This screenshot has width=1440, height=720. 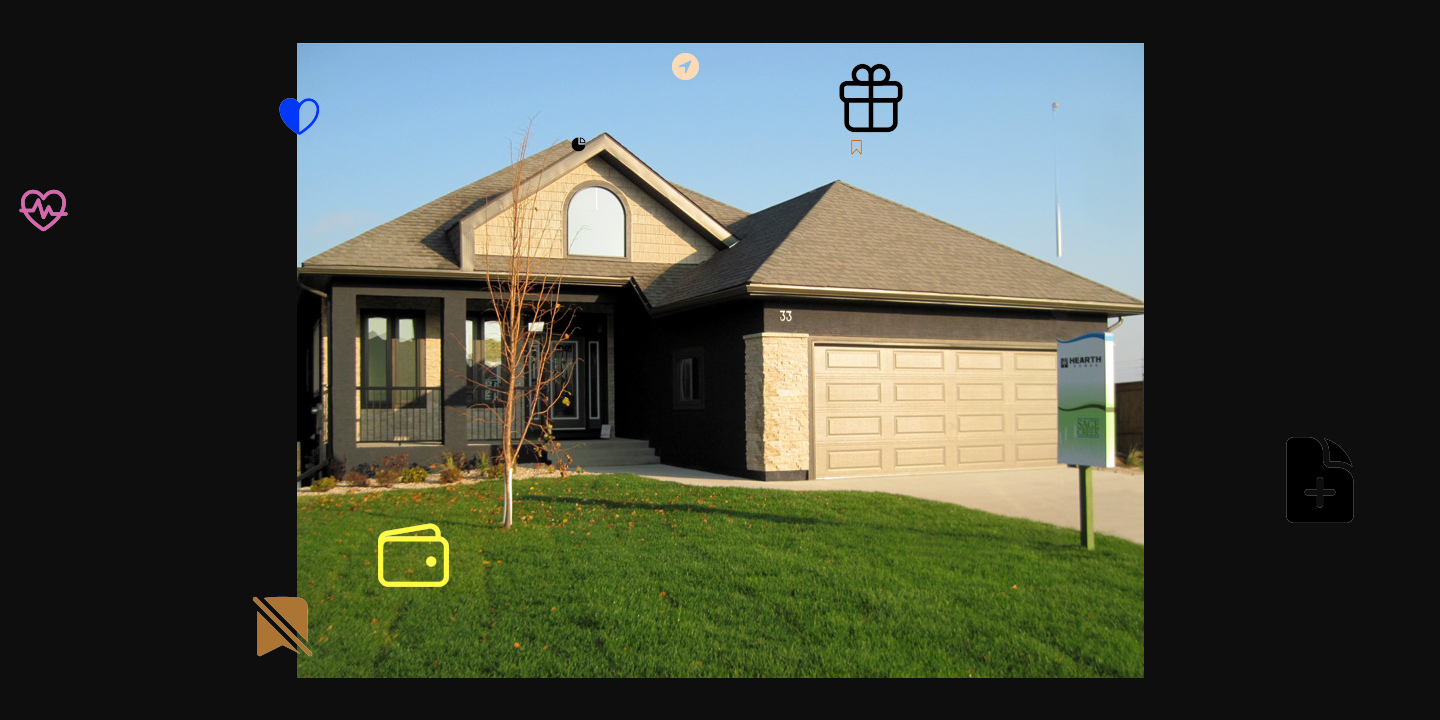 I want to click on access your wallet or payment methods, so click(x=413, y=556).